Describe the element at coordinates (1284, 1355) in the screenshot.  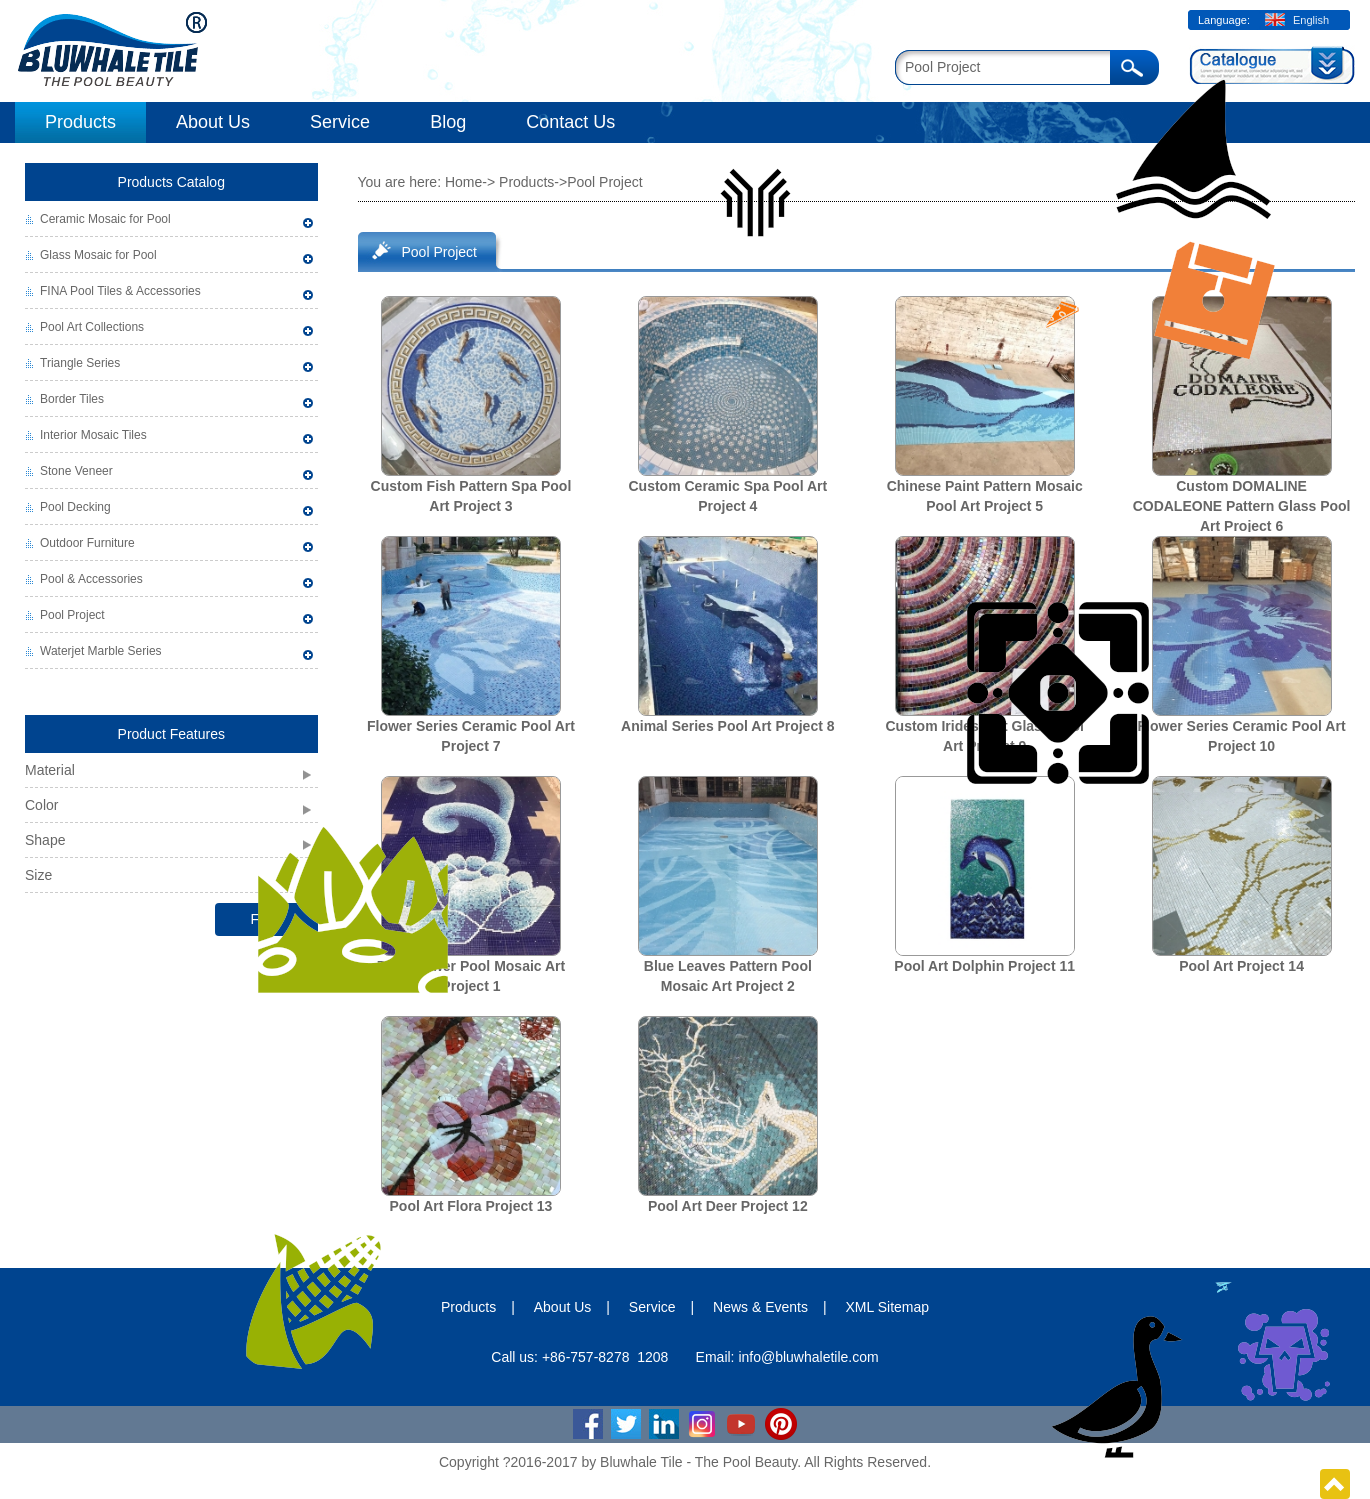
I see `indicates poison or toxic hazard in gameplay` at that location.